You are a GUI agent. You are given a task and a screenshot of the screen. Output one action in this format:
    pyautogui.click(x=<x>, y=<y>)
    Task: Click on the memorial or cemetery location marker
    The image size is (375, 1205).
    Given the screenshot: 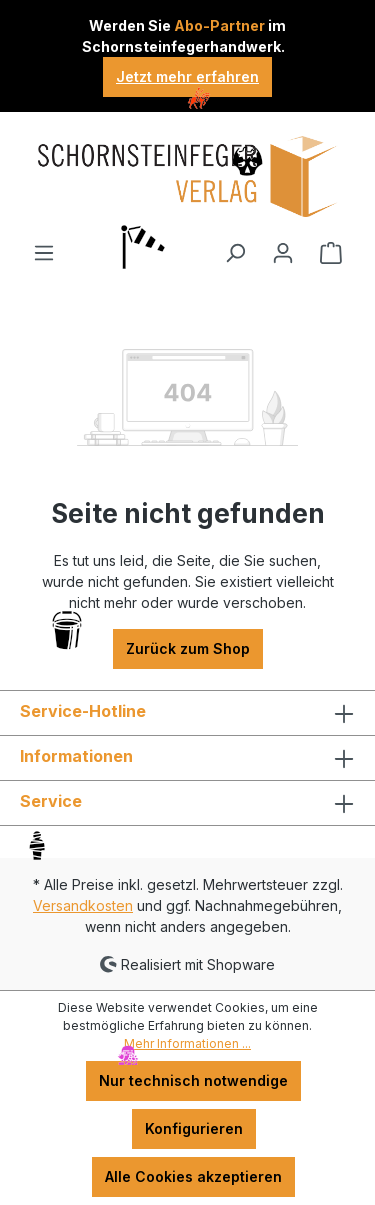 What is the action you would take?
    pyautogui.click(x=128, y=1055)
    